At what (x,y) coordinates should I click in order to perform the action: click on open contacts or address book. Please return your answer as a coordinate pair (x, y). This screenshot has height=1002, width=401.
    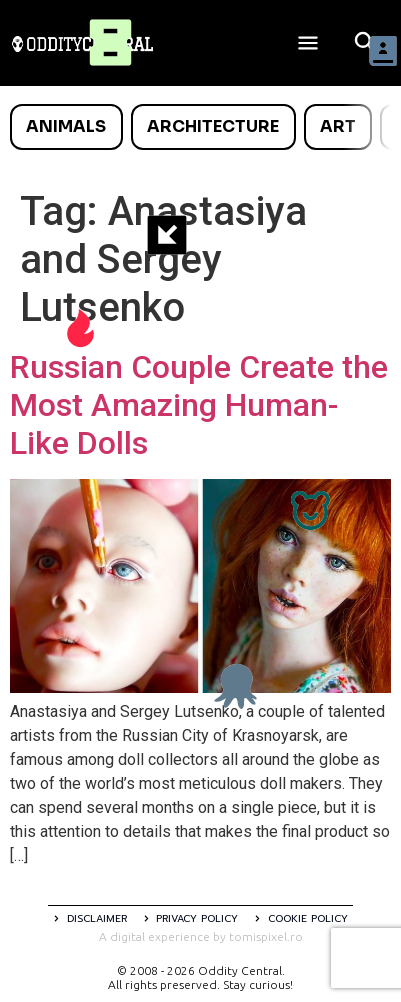
    Looking at the image, I should click on (383, 51).